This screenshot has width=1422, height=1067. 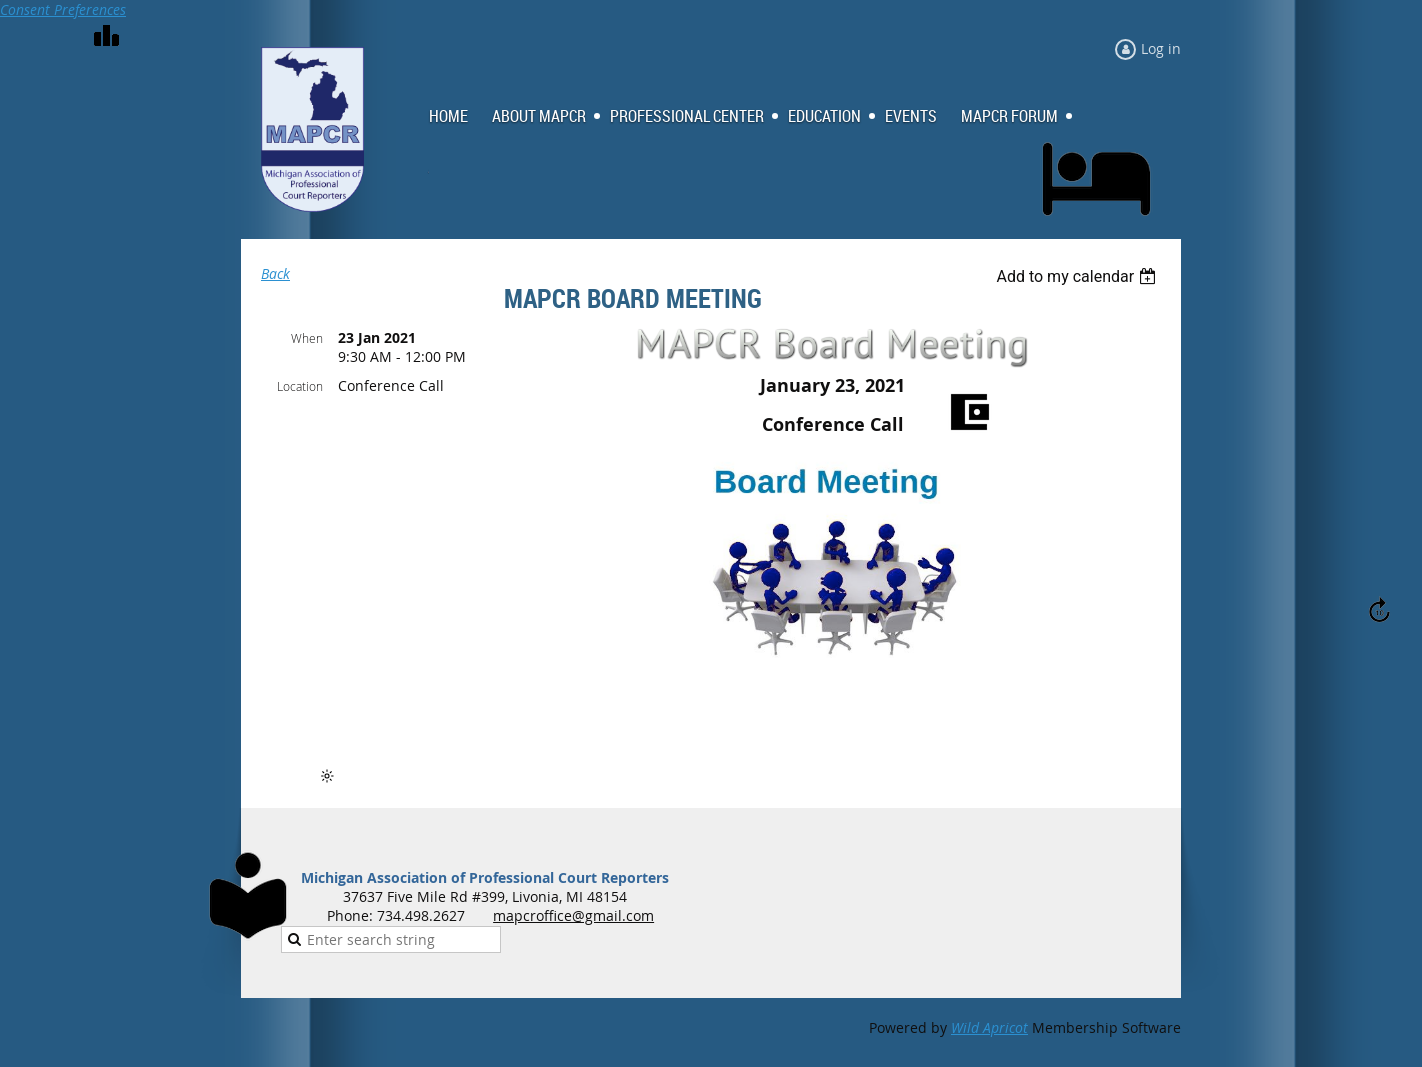 I want to click on view leaderboard rankings, so click(x=106, y=35).